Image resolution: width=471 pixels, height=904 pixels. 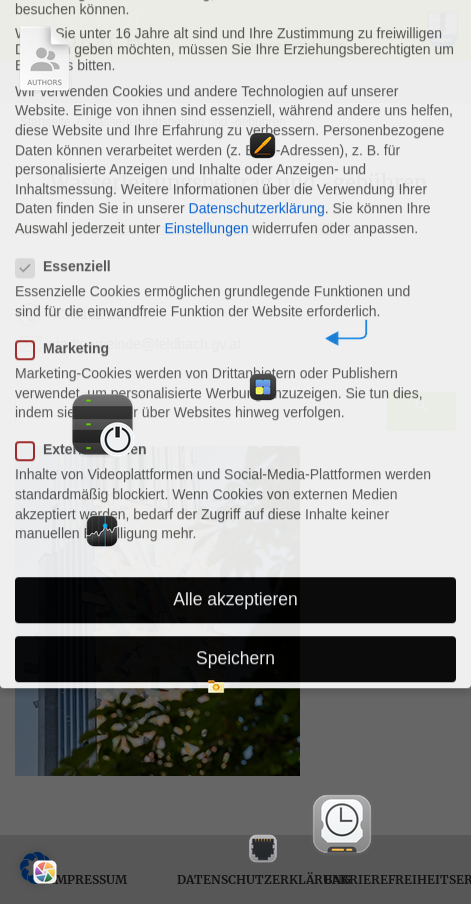 I want to click on open microsoft dynamics 365 field service folder, so click(x=216, y=687).